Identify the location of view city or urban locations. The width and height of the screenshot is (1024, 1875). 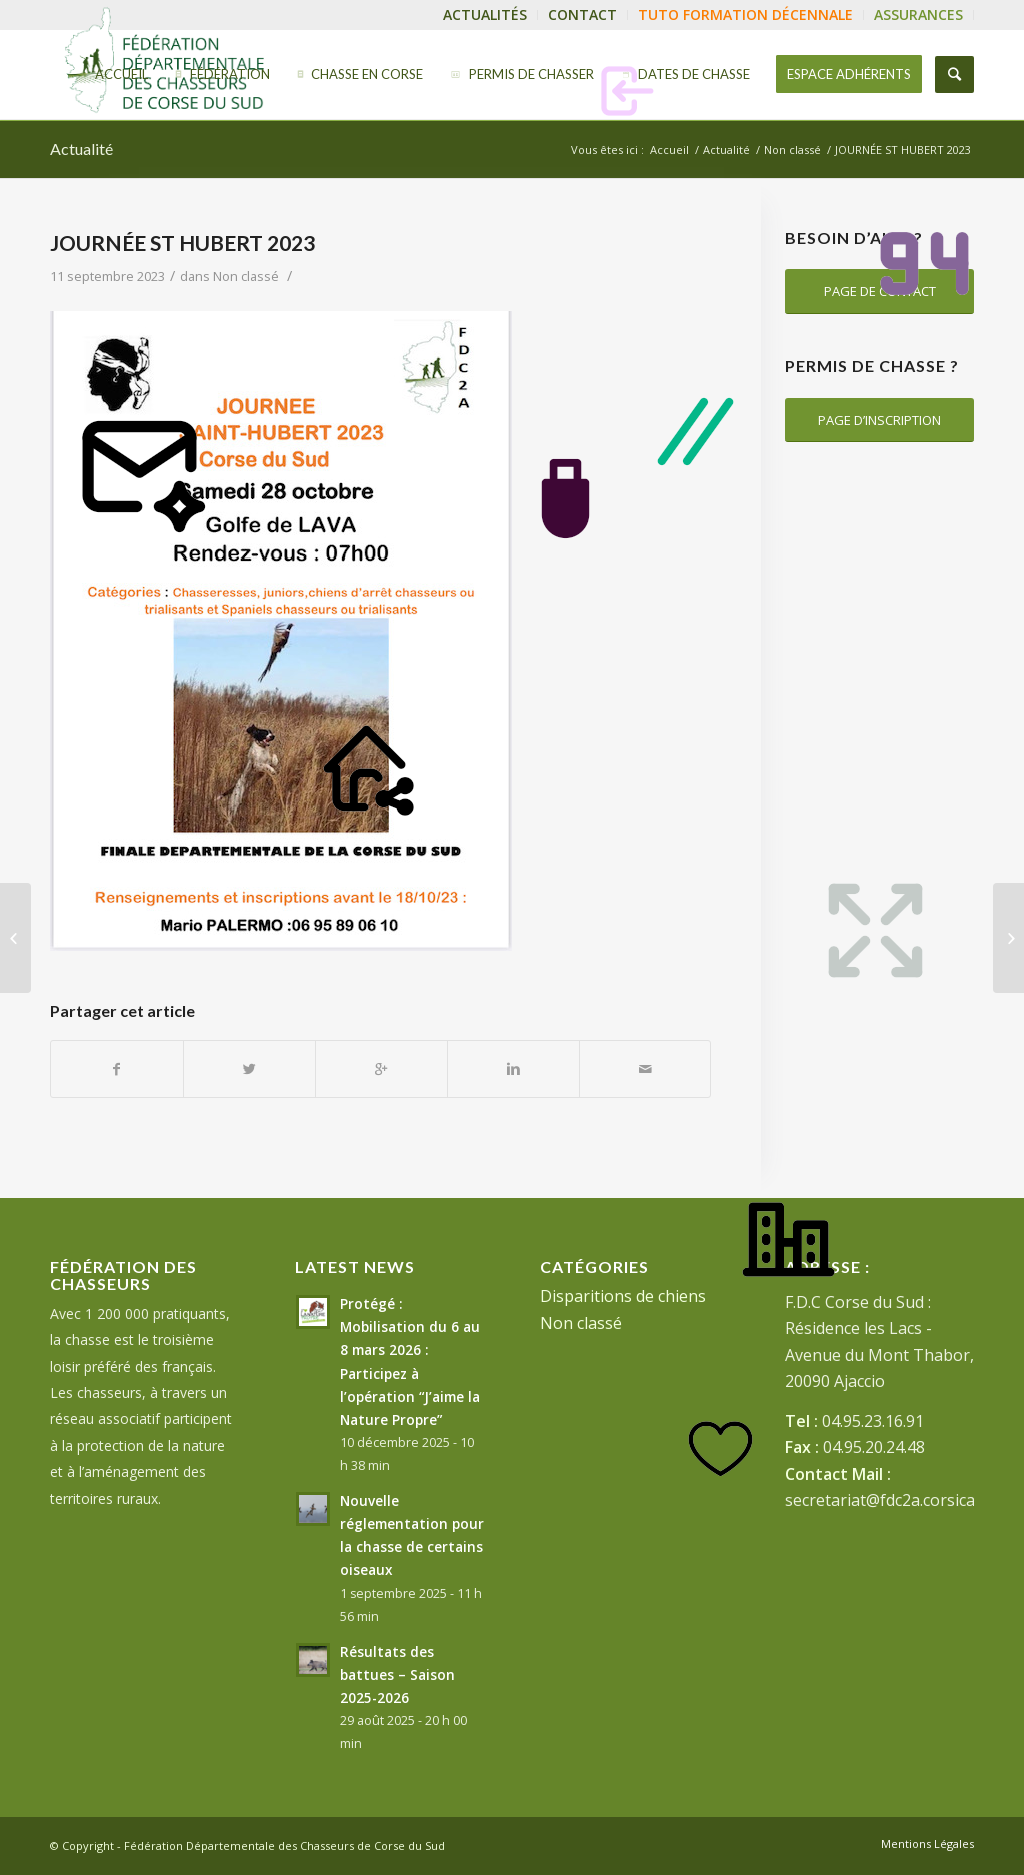
(788, 1239).